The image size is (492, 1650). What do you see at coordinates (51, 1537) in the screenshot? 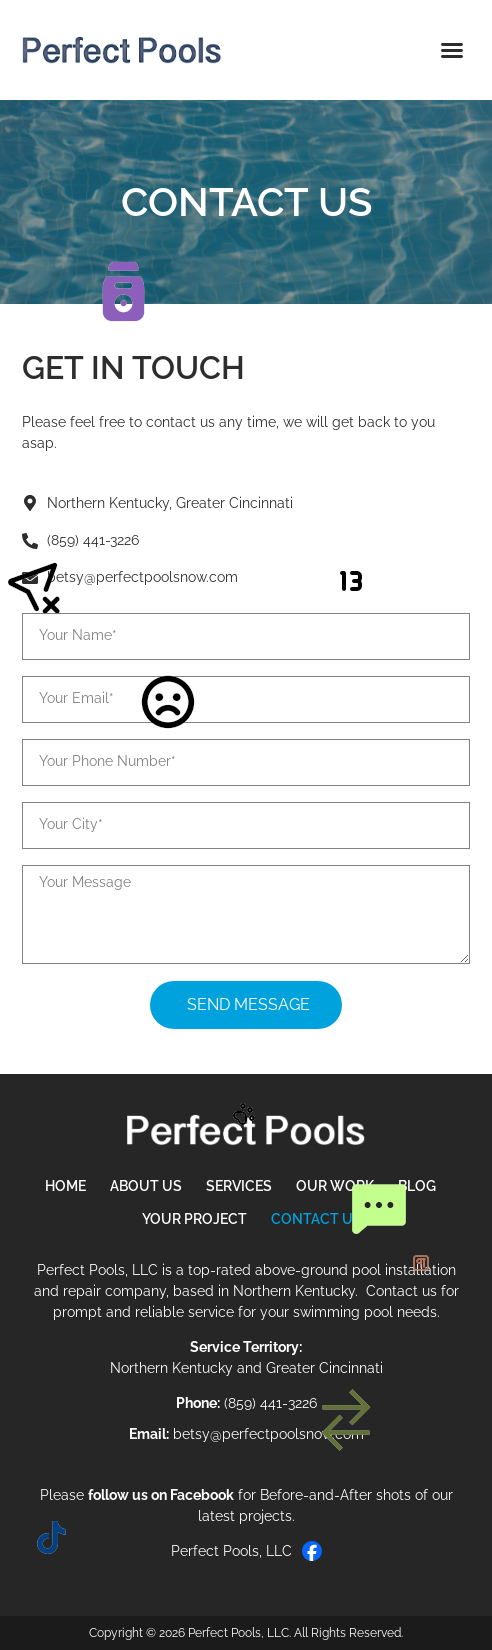
I see `open TikTok app` at bounding box center [51, 1537].